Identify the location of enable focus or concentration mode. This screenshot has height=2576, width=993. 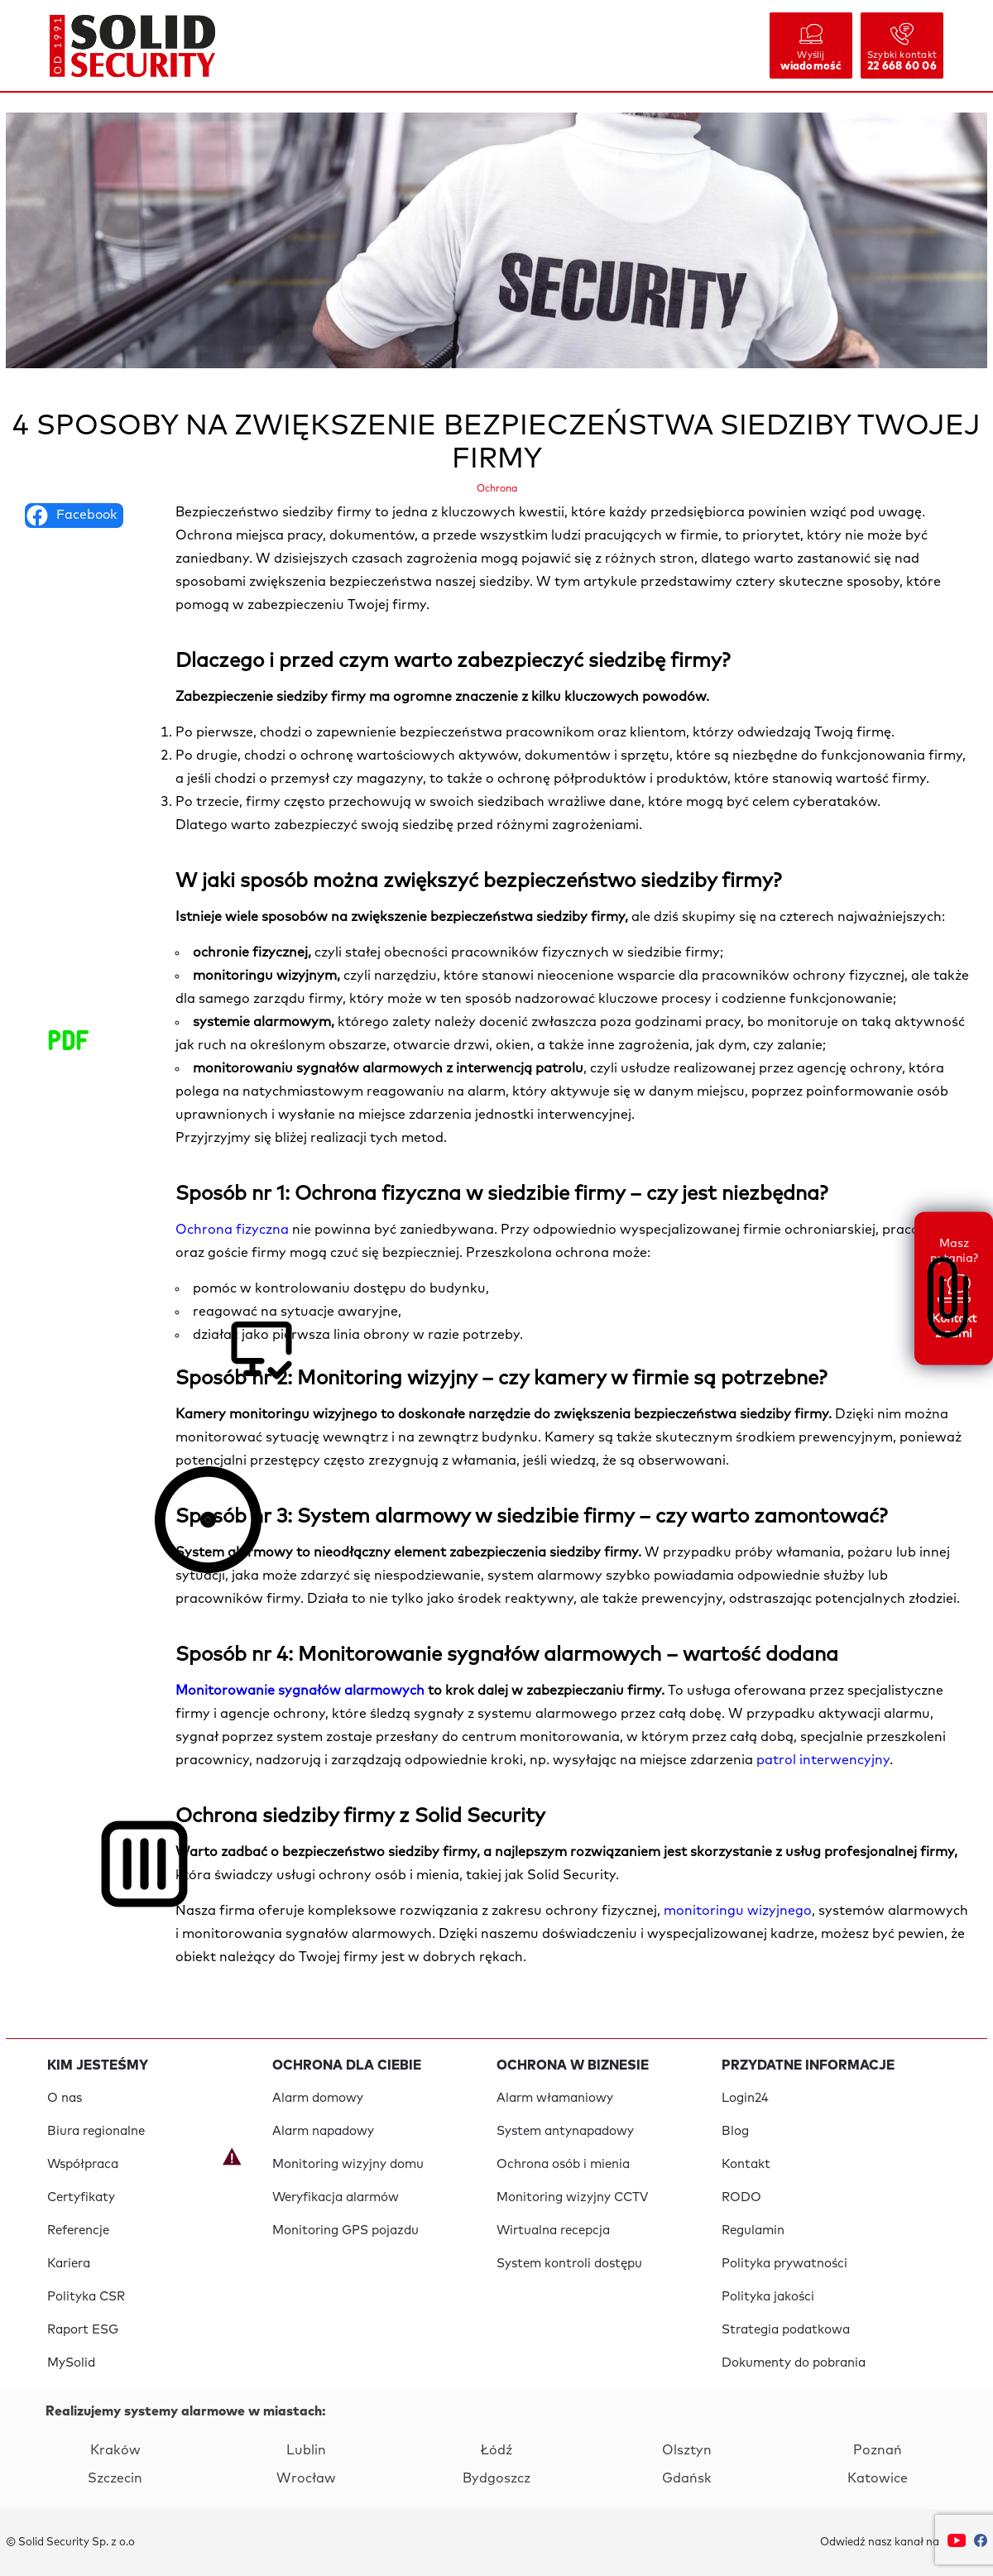
(208, 1519).